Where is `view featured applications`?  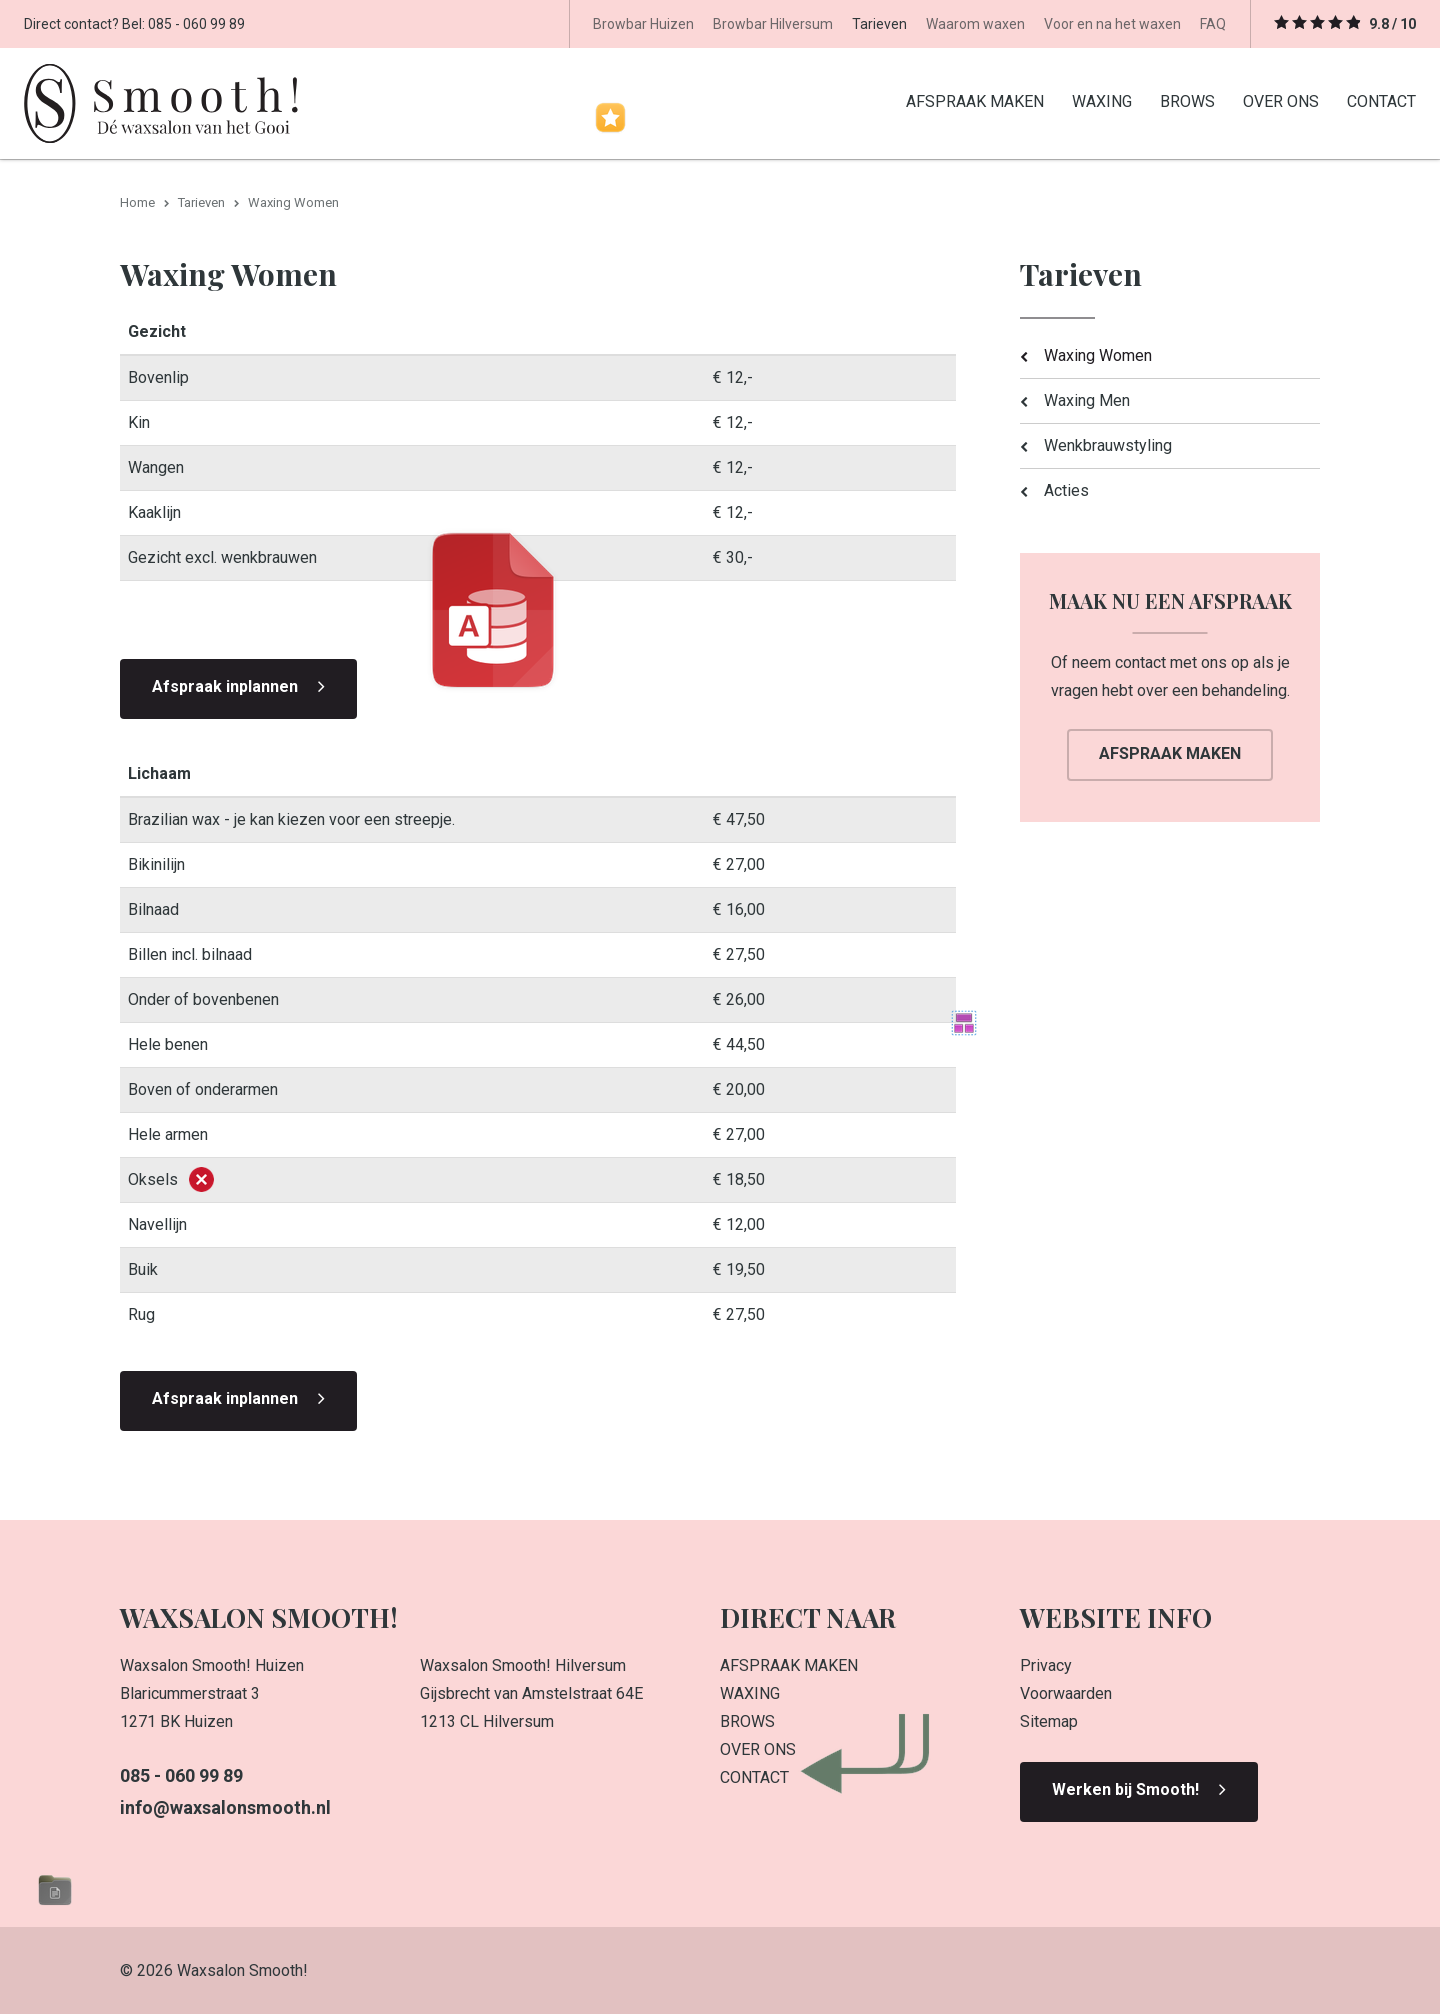
view featured applications is located at coordinates (610, 117).